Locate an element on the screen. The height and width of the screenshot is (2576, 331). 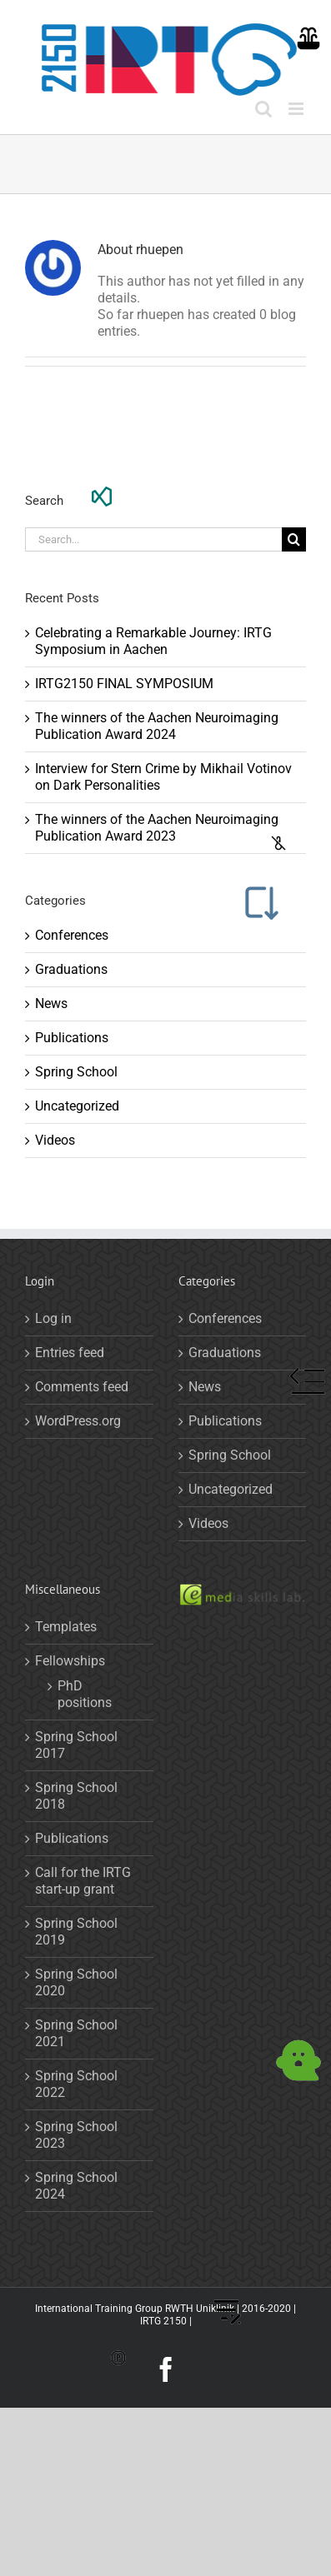
auto-fit content to bottom boundary is located at coordinates (261, 902).